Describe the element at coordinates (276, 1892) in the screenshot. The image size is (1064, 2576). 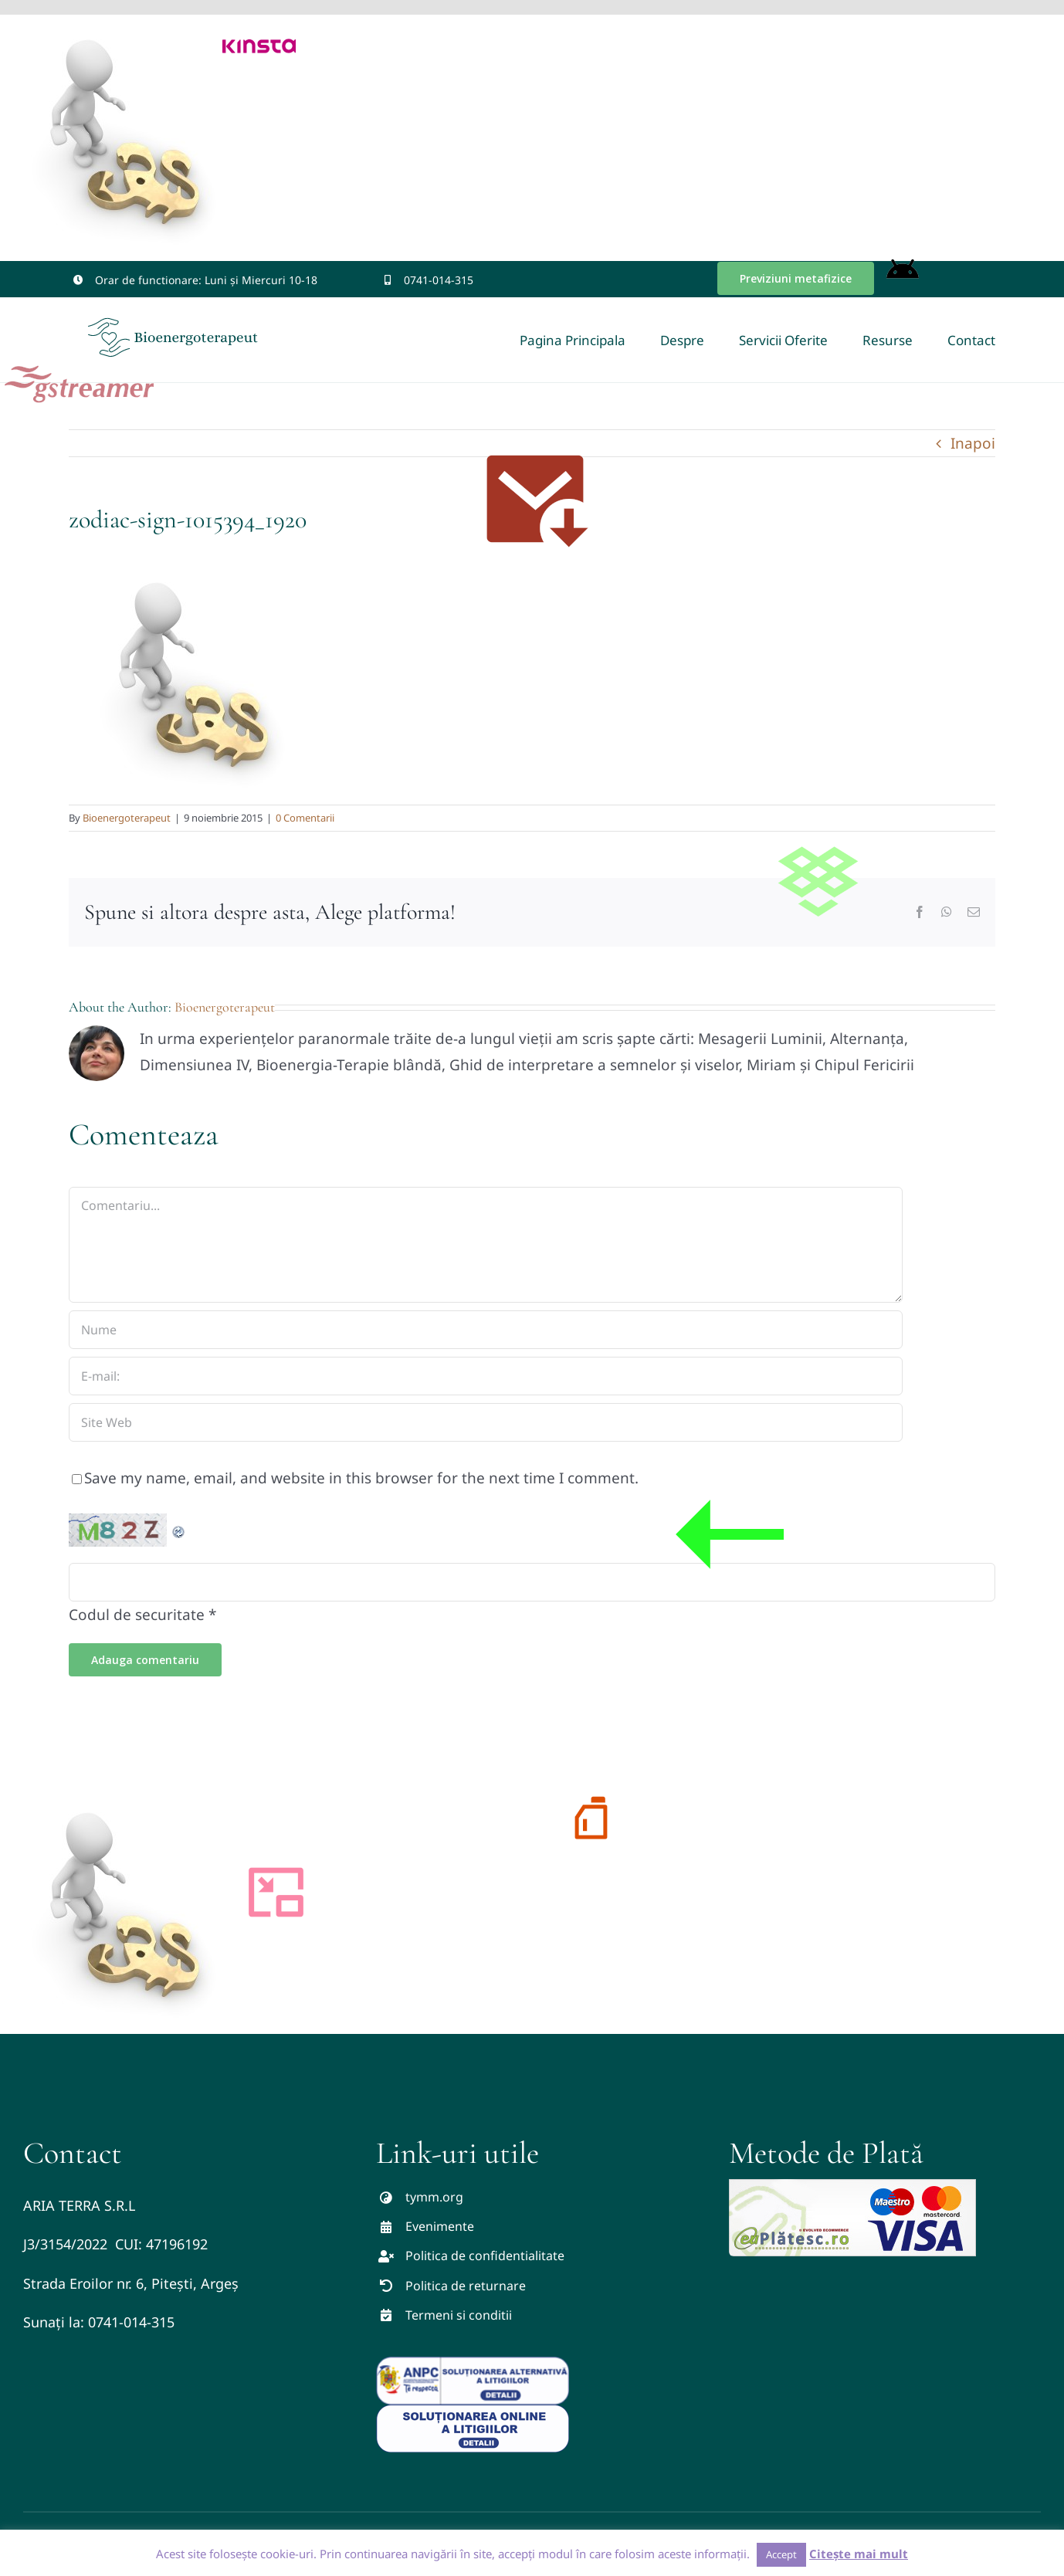
I see `enable picture-in-picture mode` at that location.